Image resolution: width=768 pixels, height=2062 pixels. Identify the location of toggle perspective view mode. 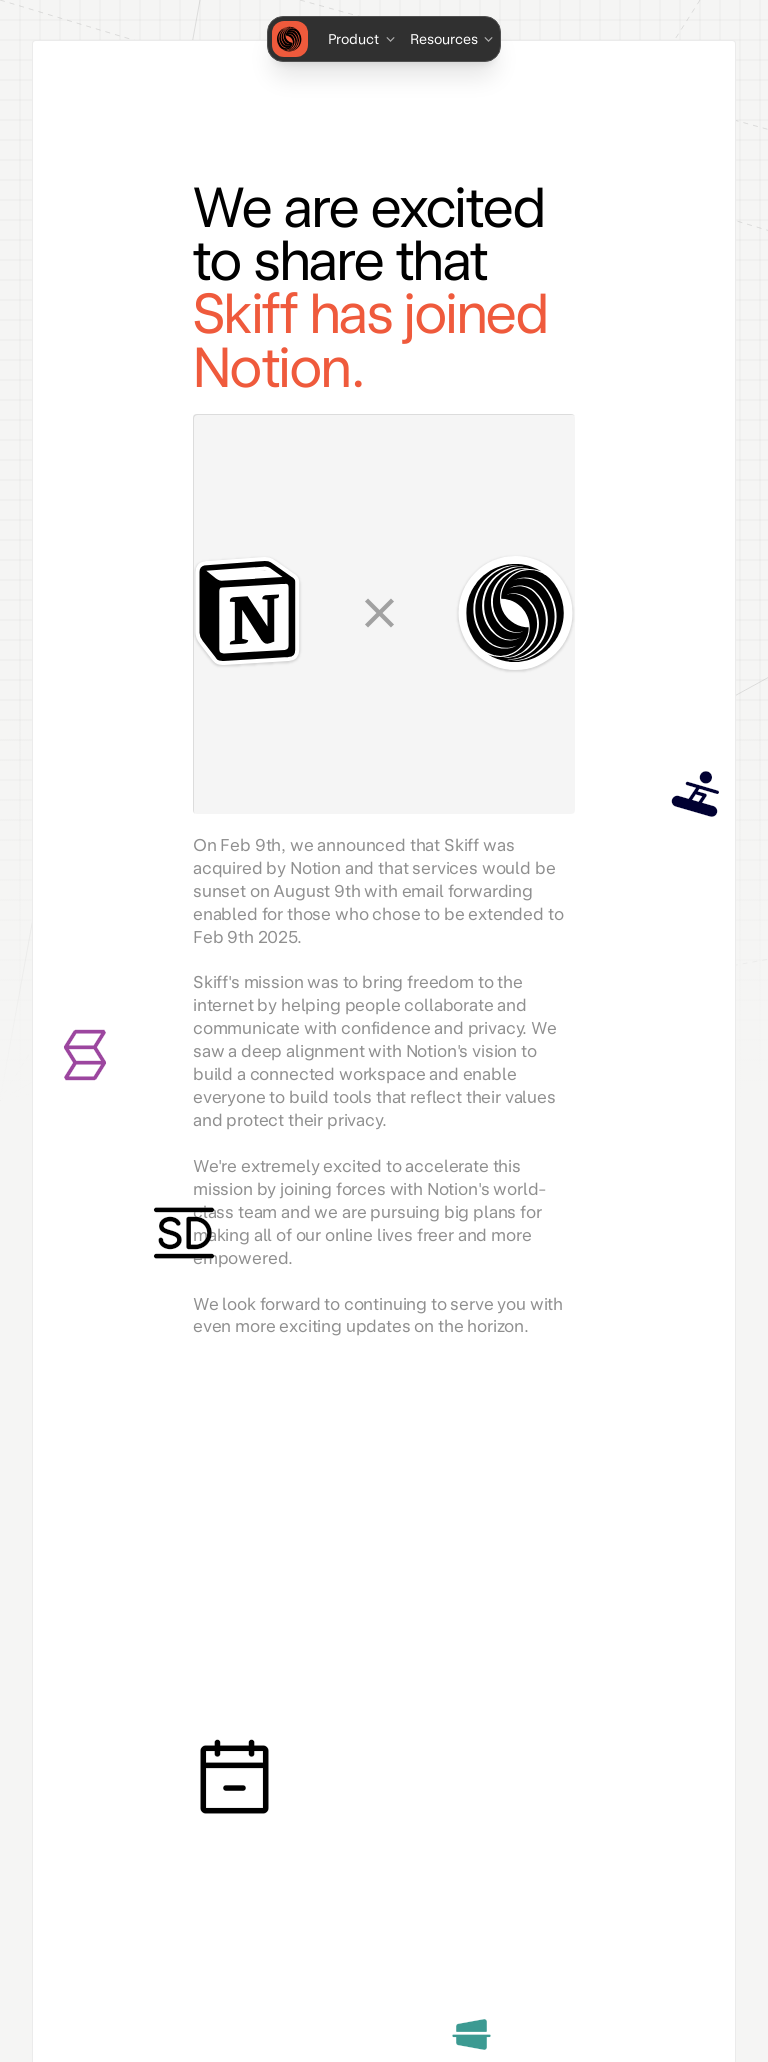
(471, 2034).